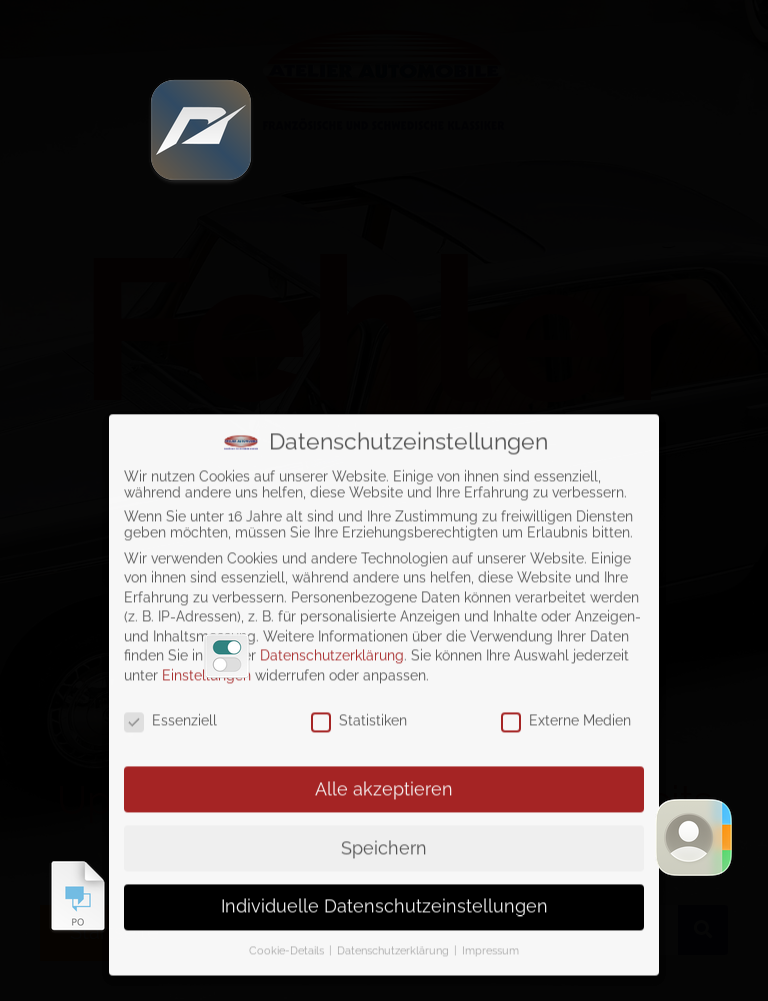  I want to click on launch need for speed no limits game, so click(201, 130).